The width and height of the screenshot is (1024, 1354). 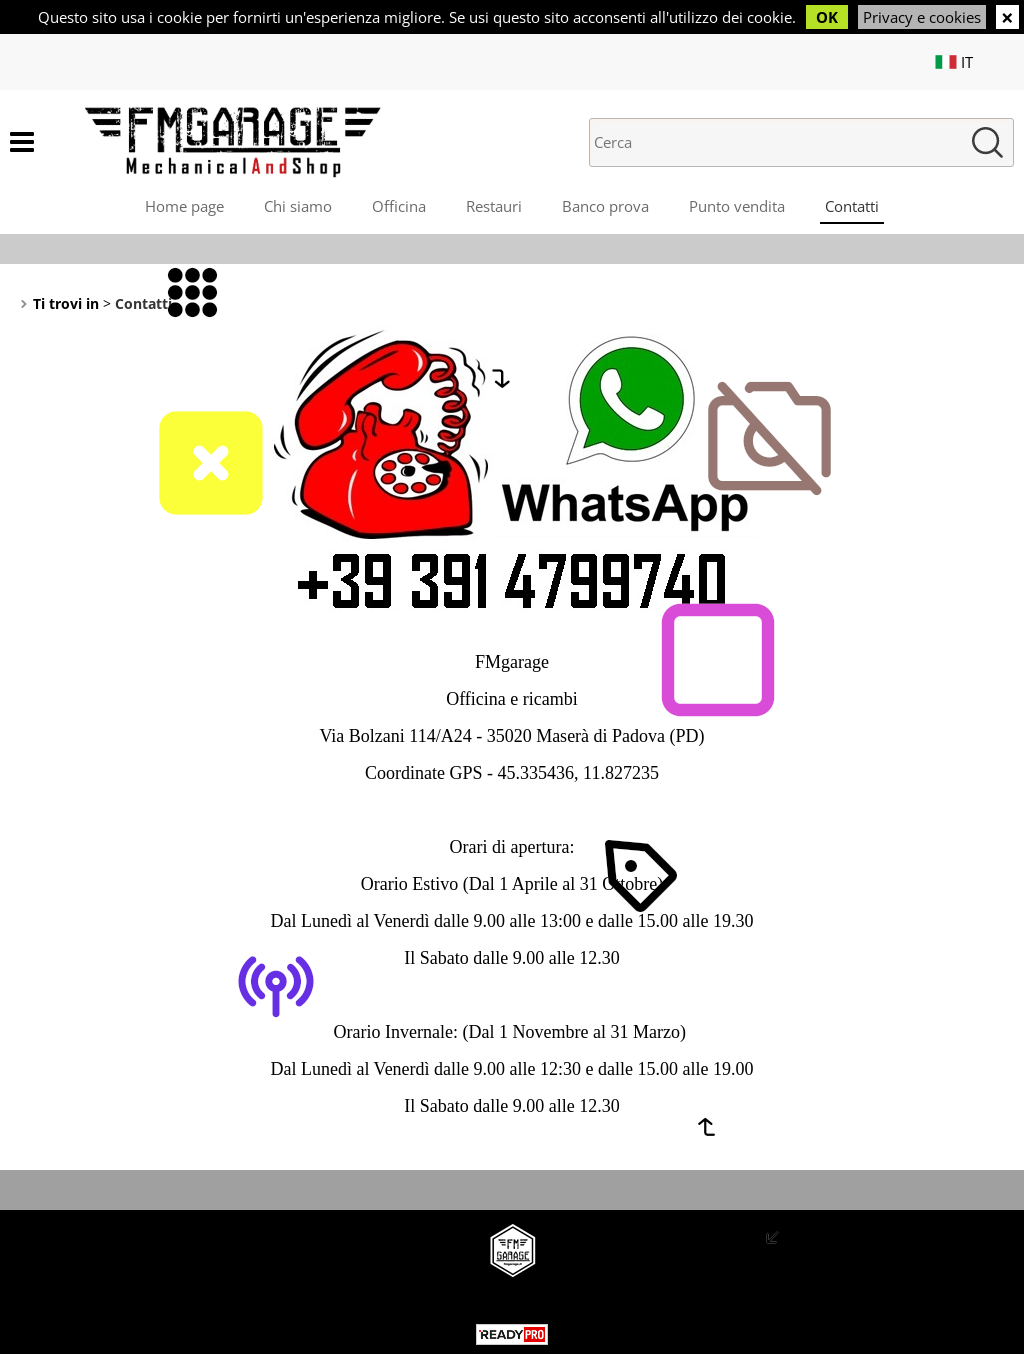 I want to click on navigate to the next line or section below, so click(x=501, y=378).